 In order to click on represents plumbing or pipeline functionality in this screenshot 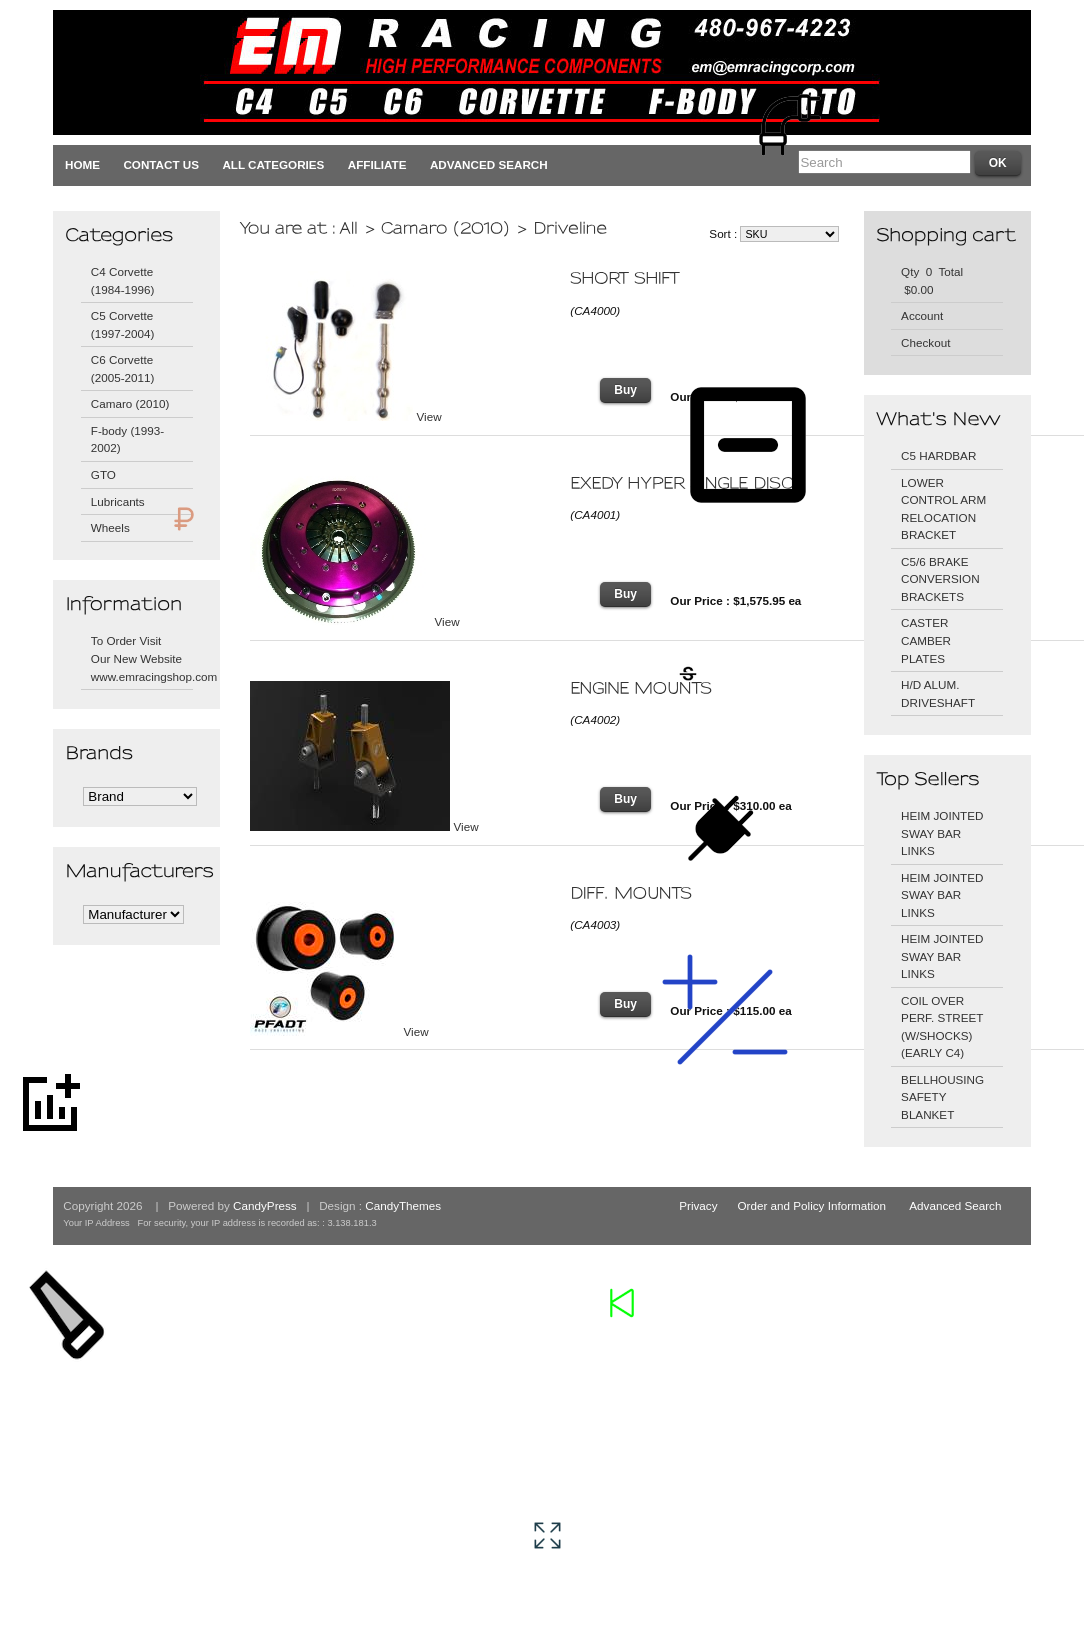, I will do `click(787, 122)`.